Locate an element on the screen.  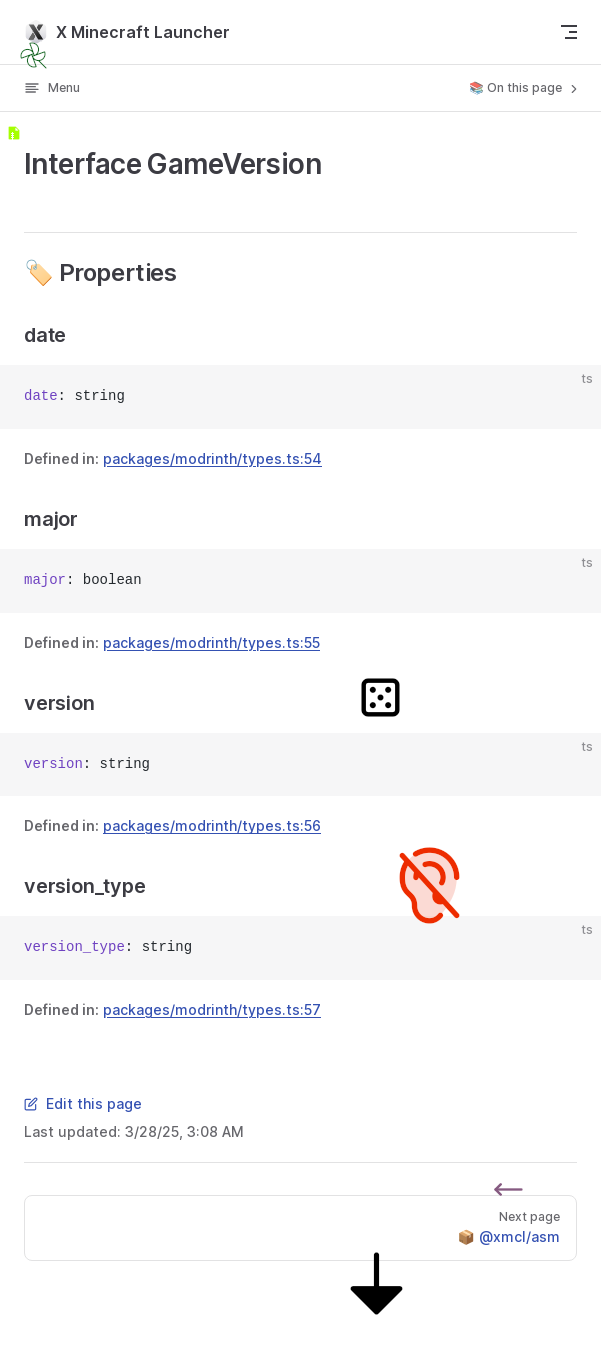
mute audio or disable sound is located at coordinates (429, 885).